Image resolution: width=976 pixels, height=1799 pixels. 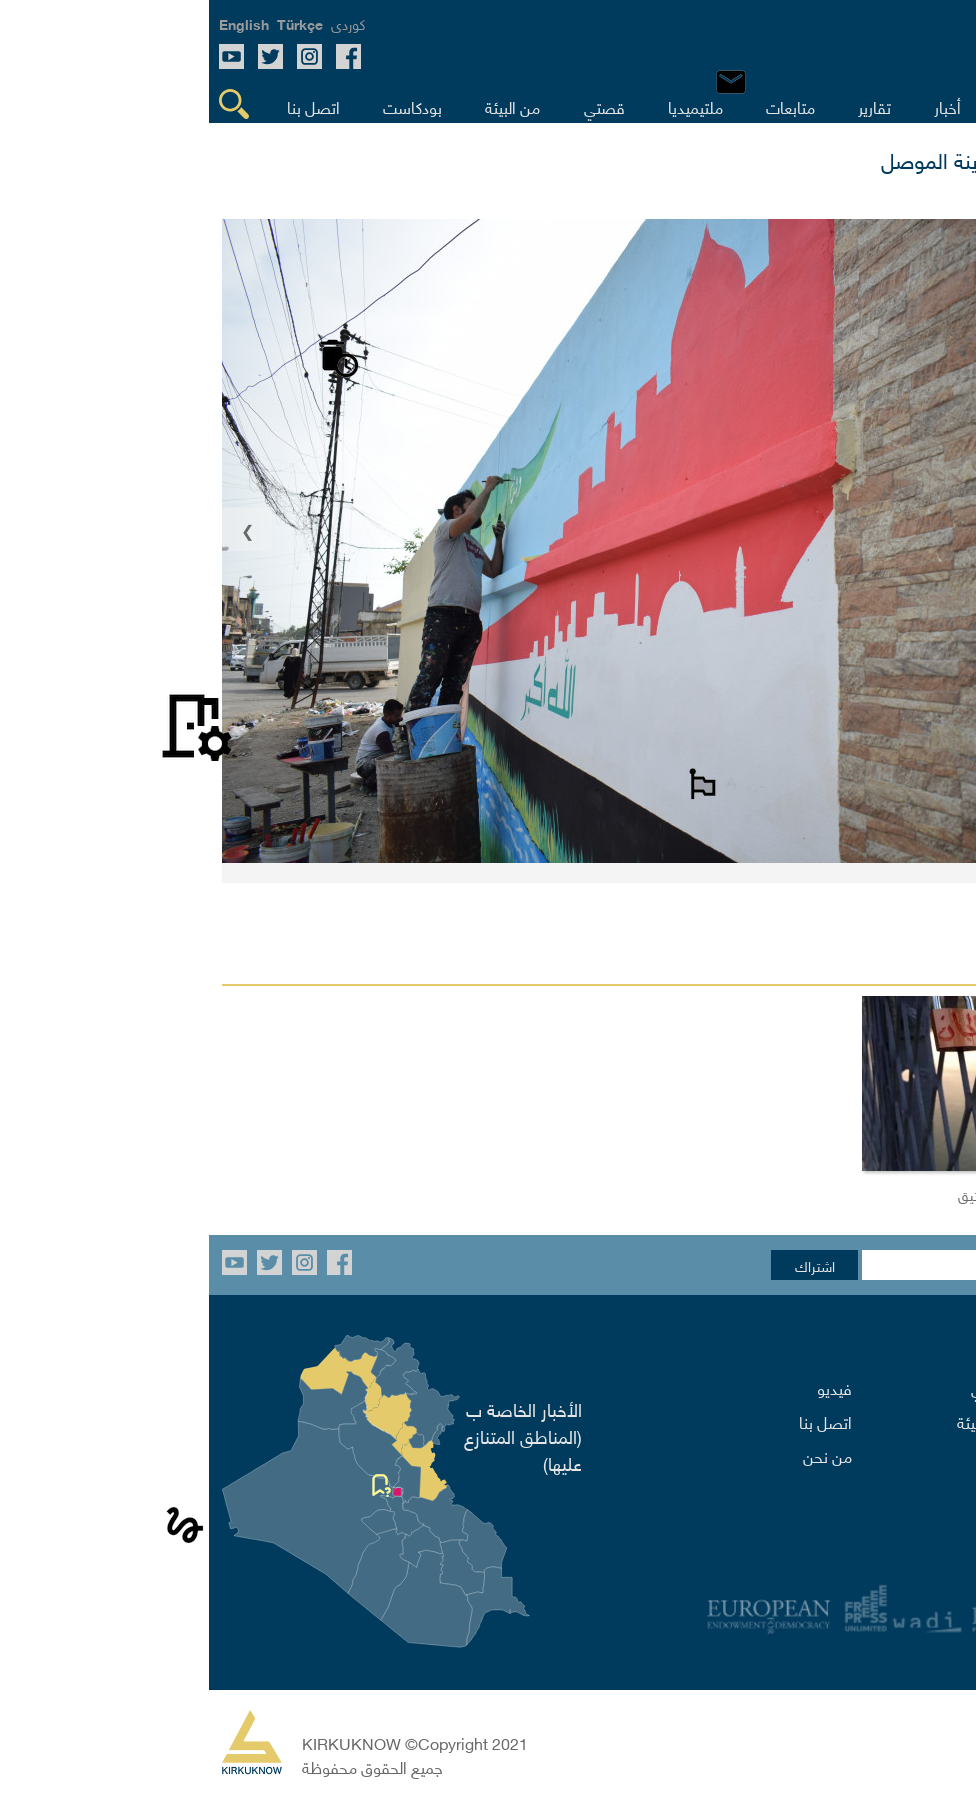 I want to click on enable auto-delete for messages or files, so click(x=339, y=358).